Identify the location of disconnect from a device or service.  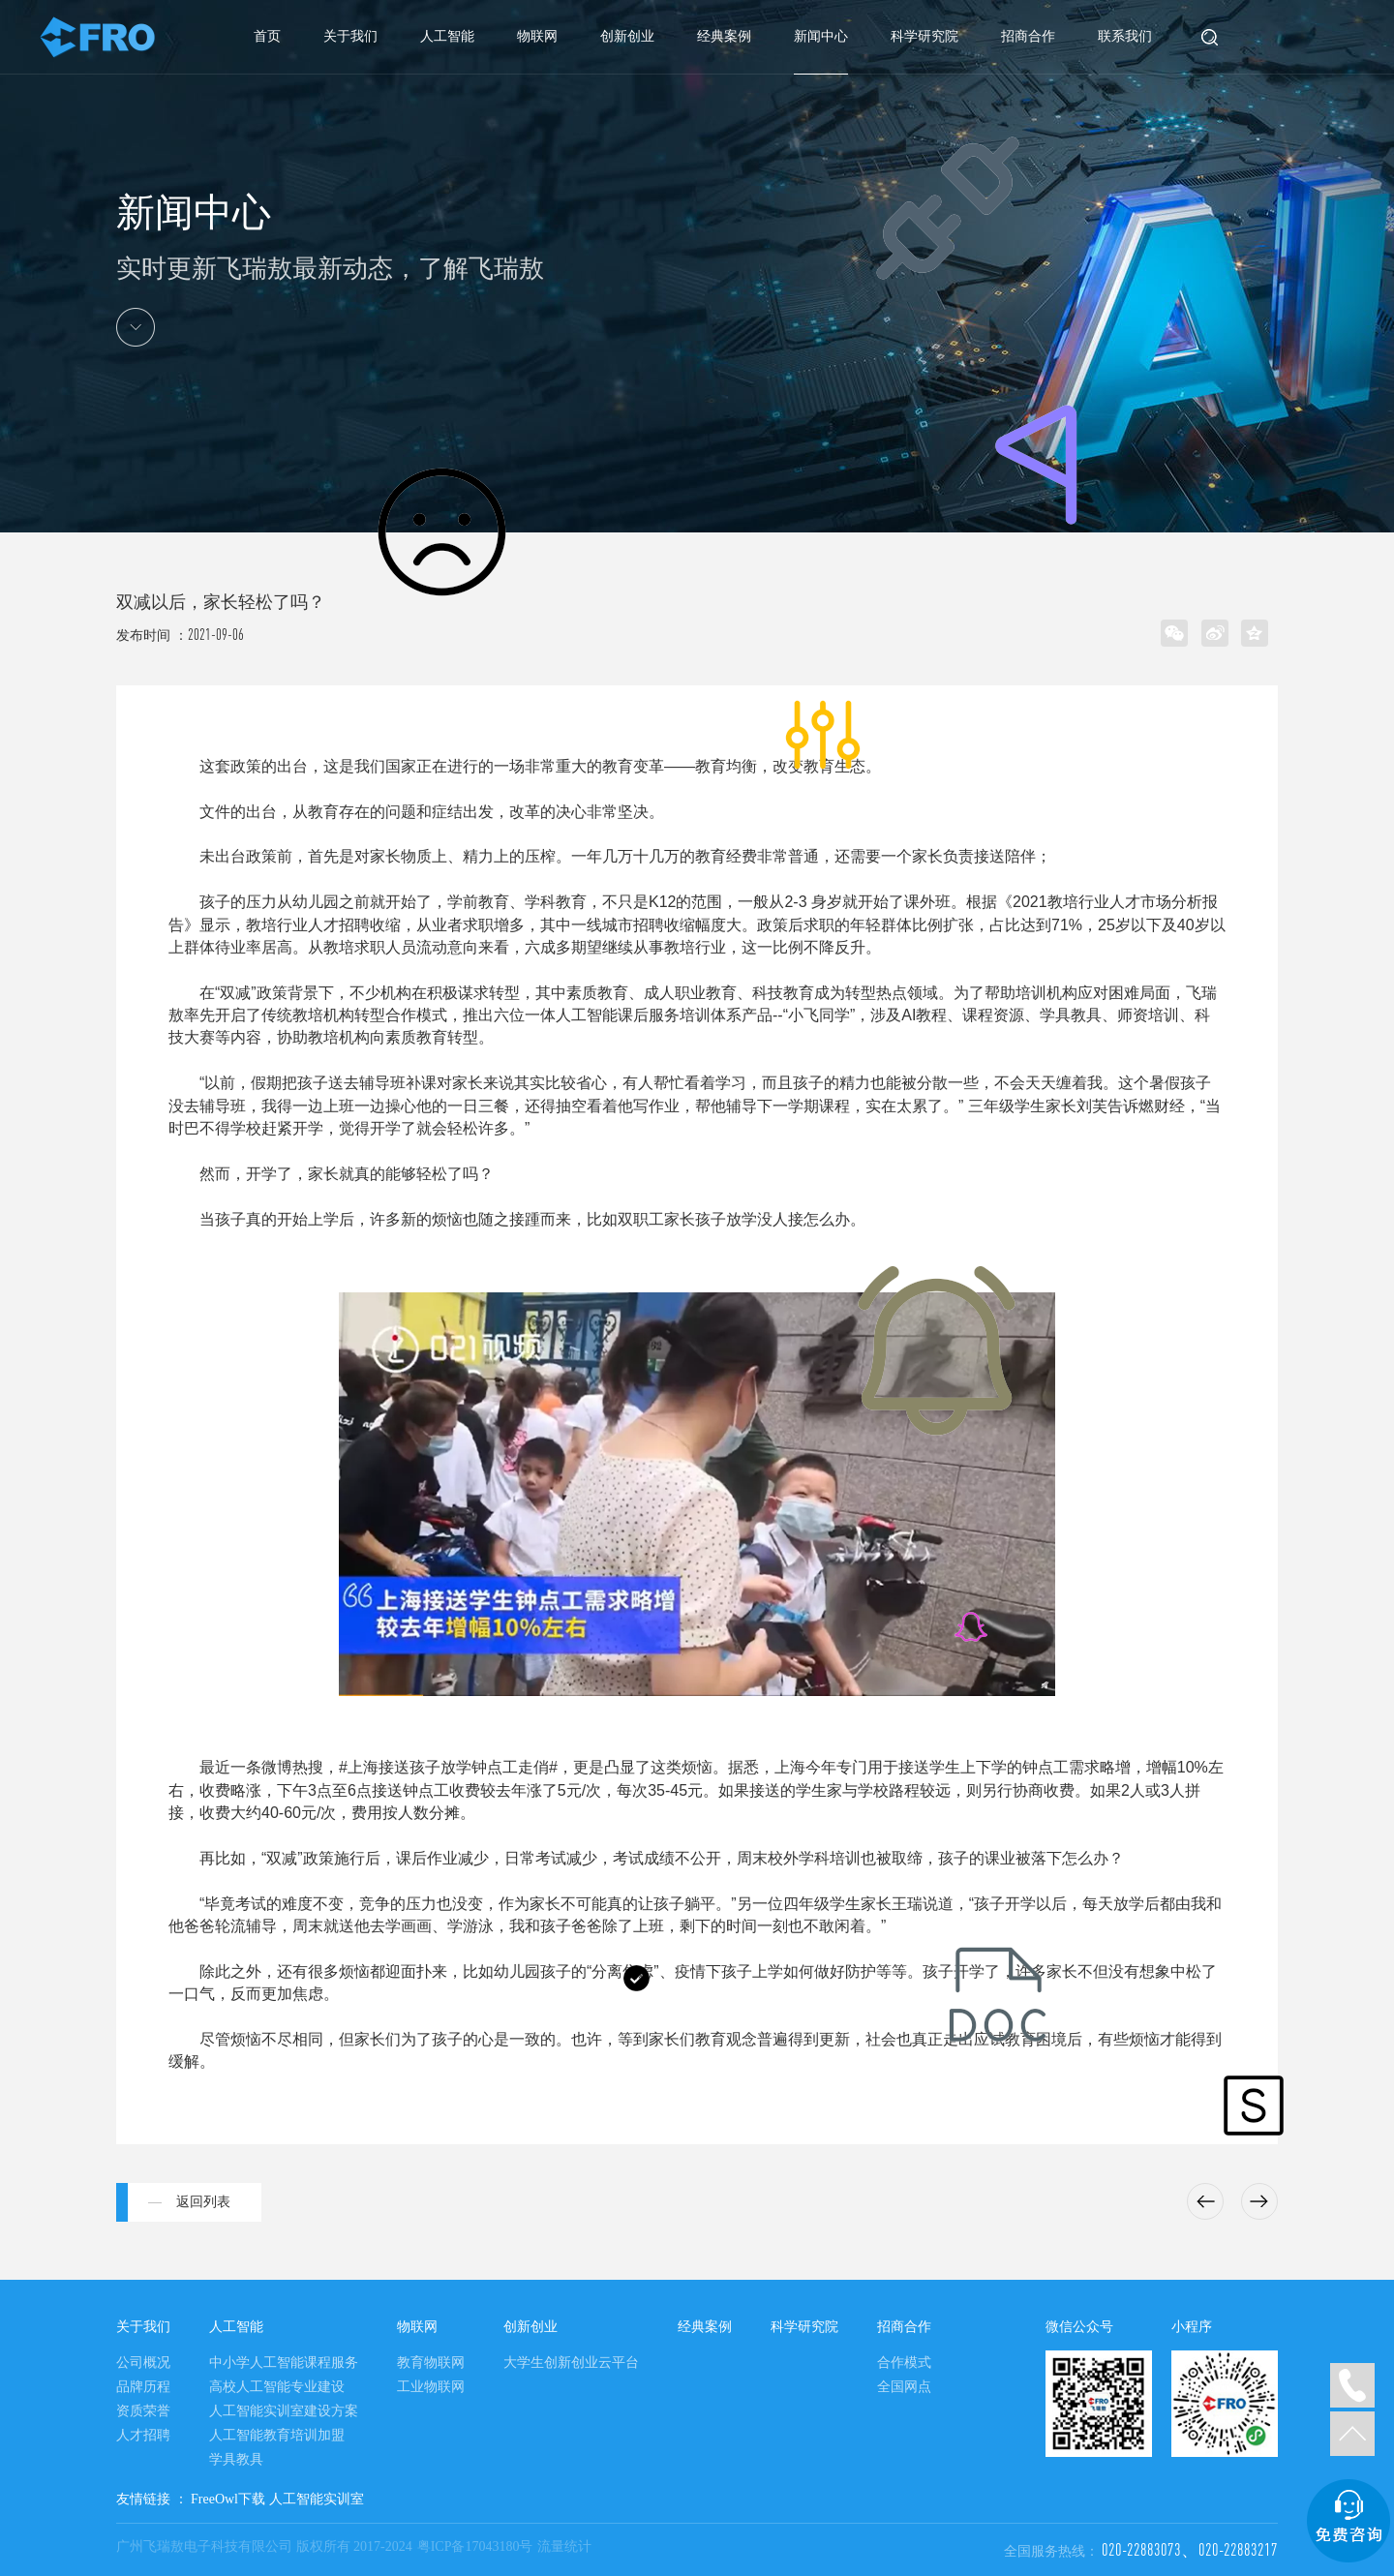
(948, 208).